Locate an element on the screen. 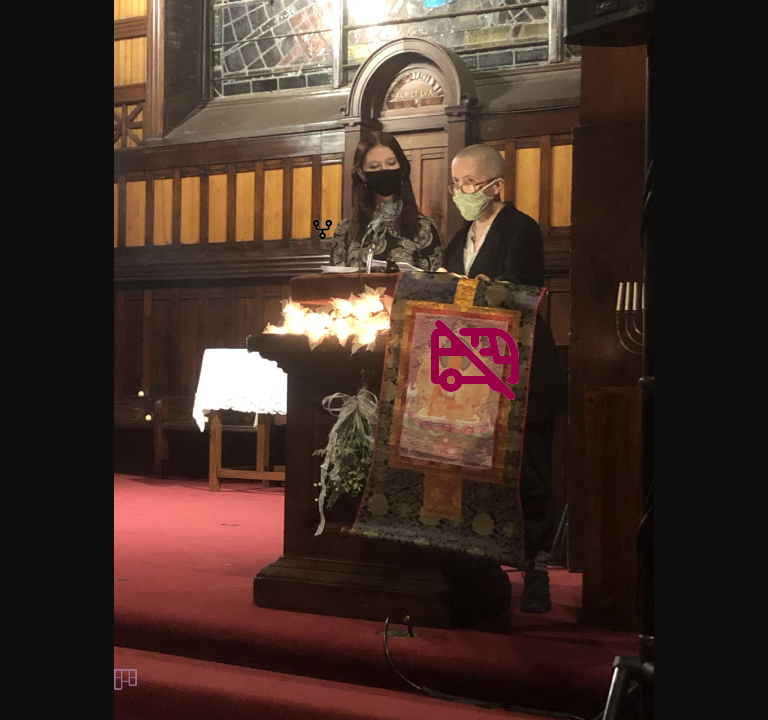 The image size is (768, 720). bus service unavailable or cancelled is located at coordinates (475, 360).